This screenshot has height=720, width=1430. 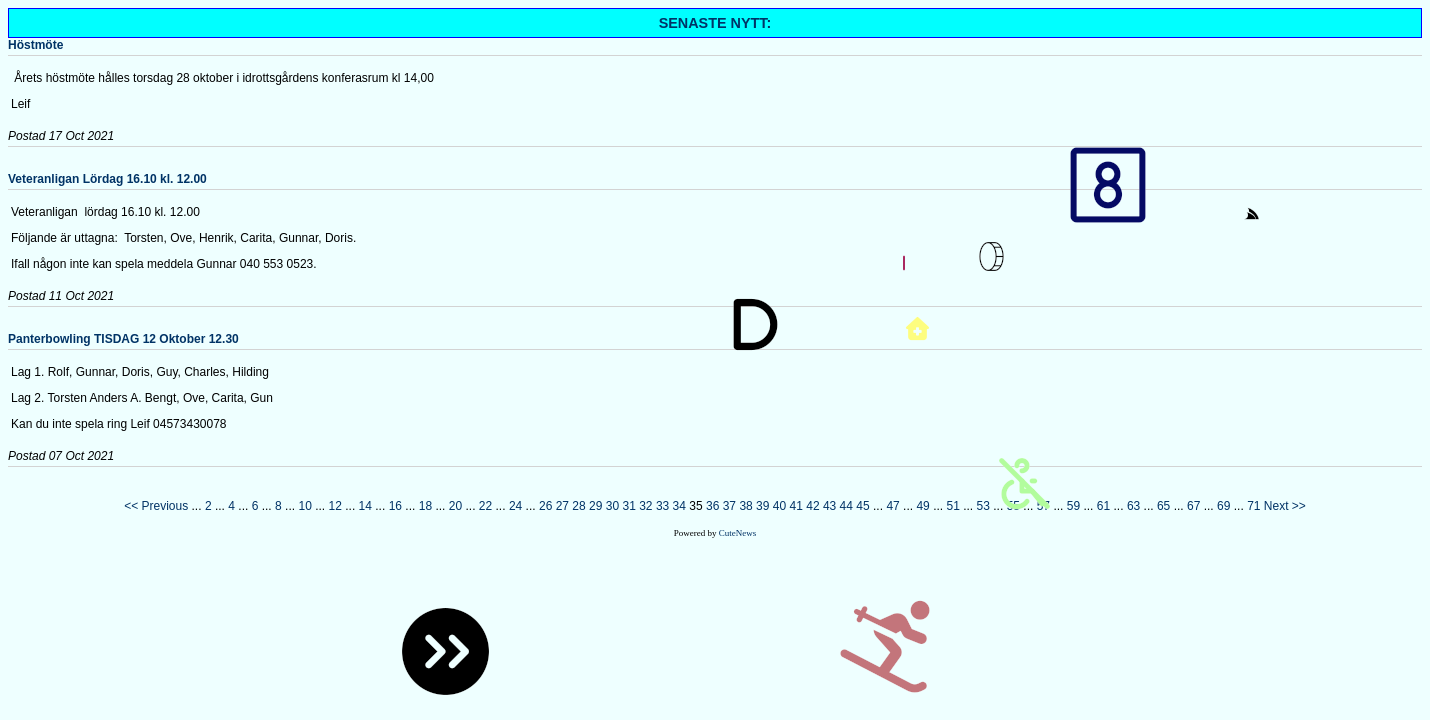 What do you see at coordinates (755, 324) in the screenshot?
I see `represents the letter D in text or keyboard input` at bounding box center [755, 324].